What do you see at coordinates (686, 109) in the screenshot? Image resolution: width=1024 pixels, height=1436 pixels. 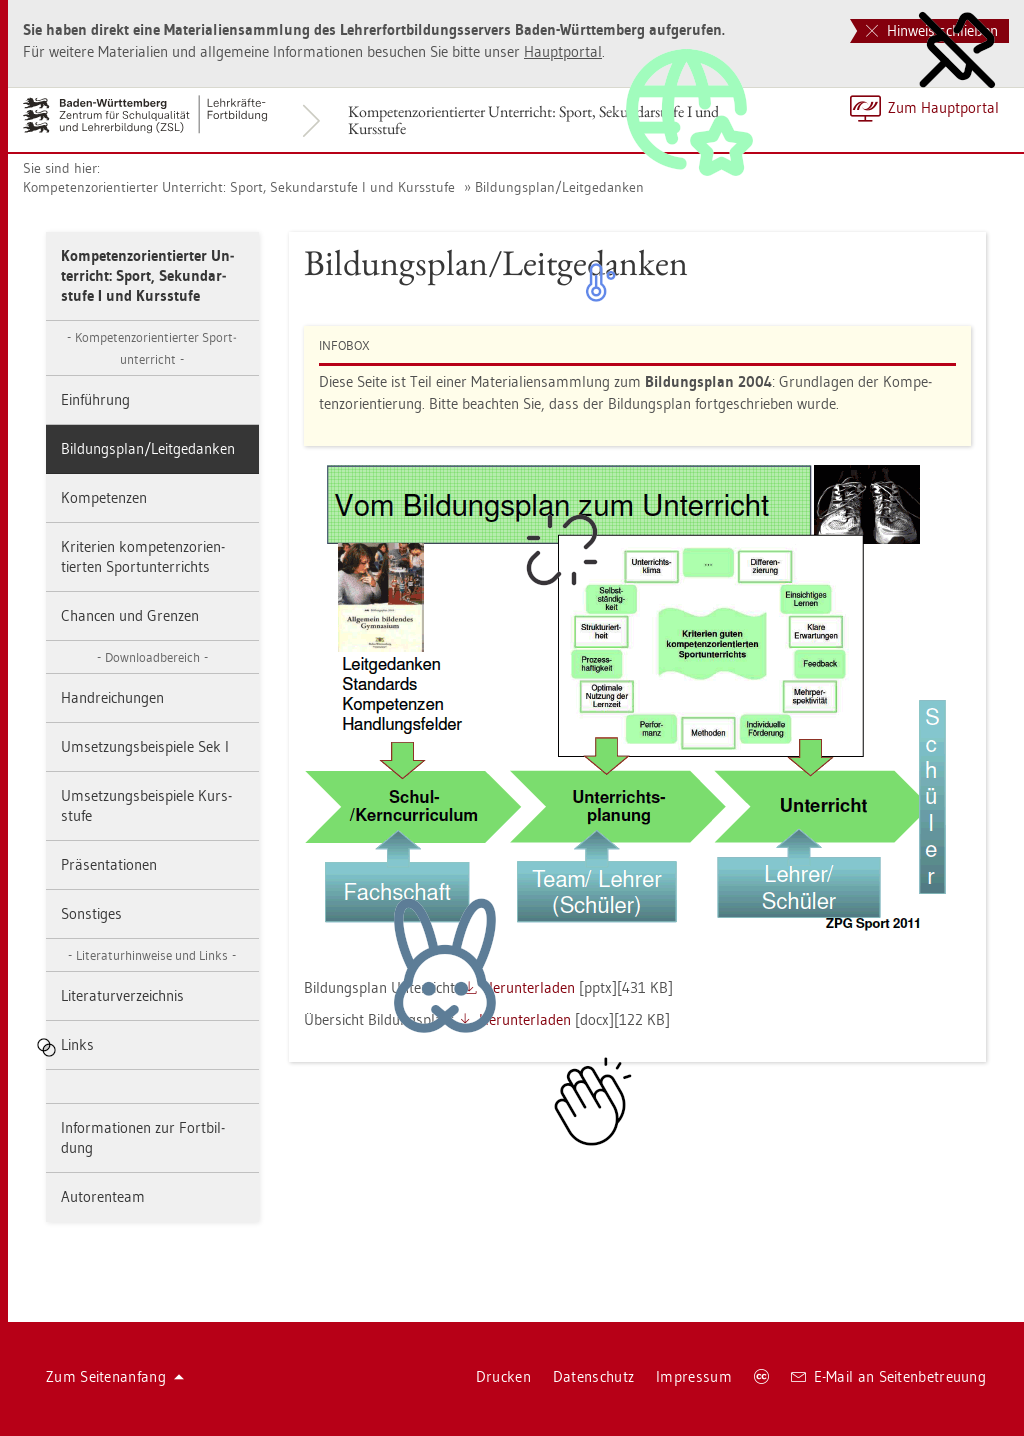 I see `add a website to favorites` at bounding box center [686, 109].